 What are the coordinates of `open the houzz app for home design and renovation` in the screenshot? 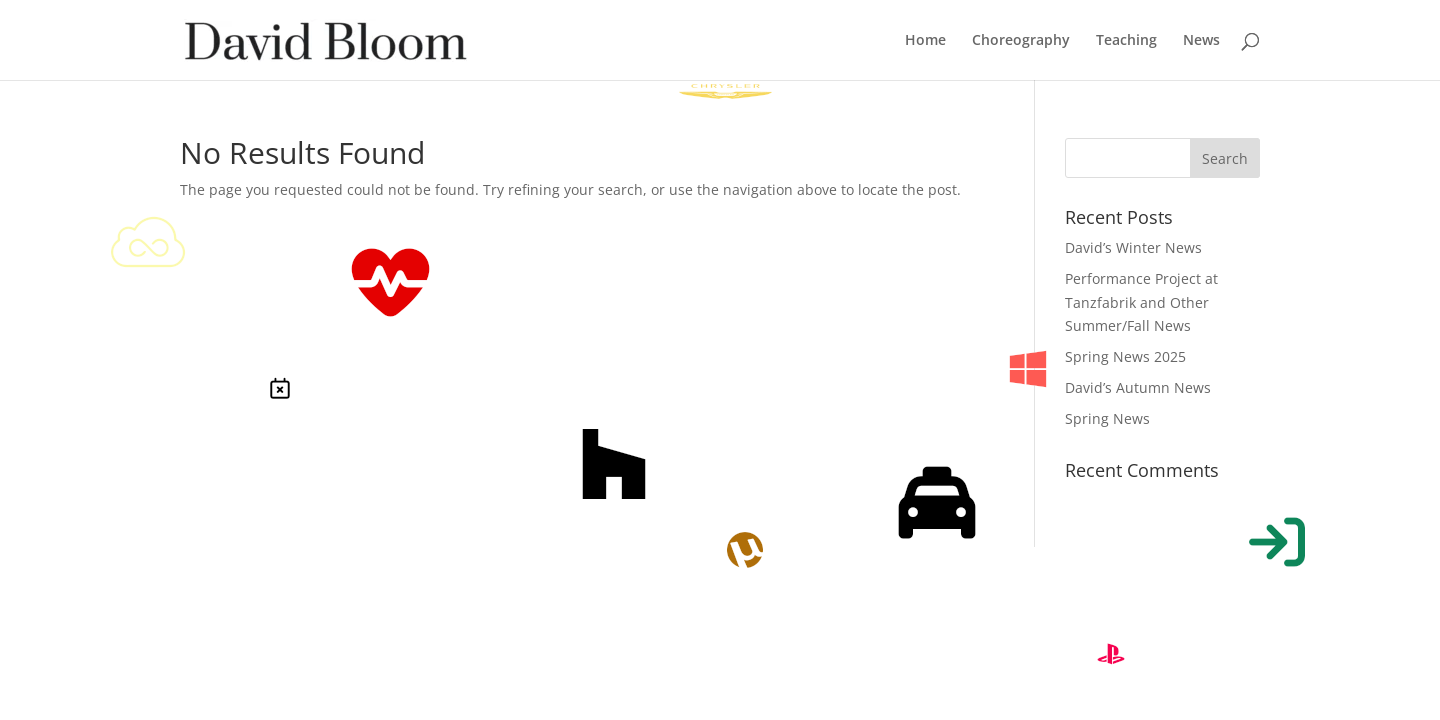 It's located at (614, 464).